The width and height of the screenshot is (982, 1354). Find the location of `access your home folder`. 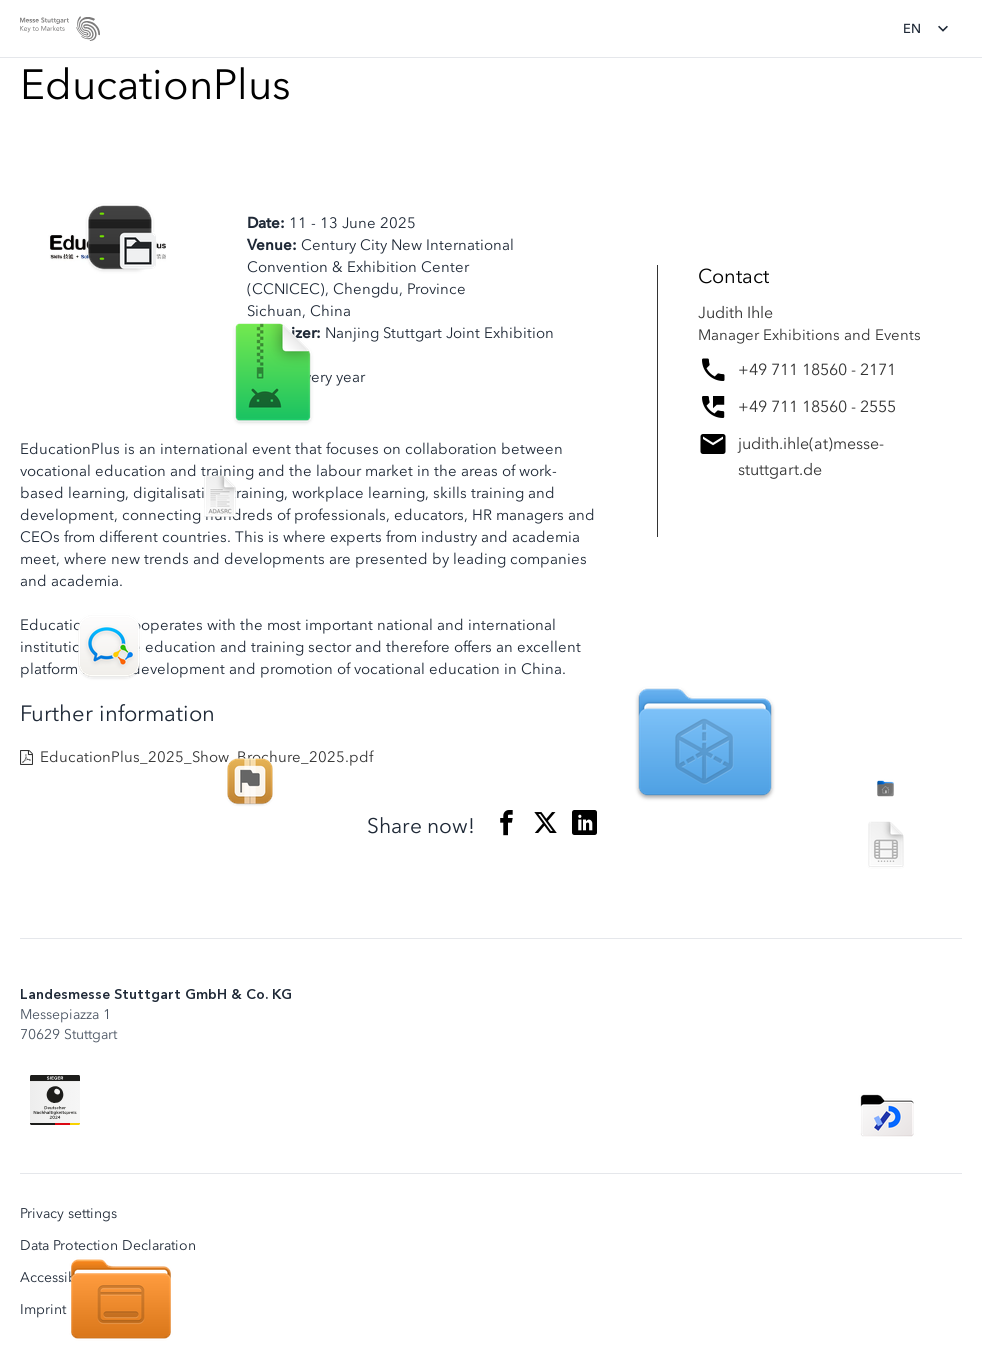

access your home folder is located at coordinates (885, 788).